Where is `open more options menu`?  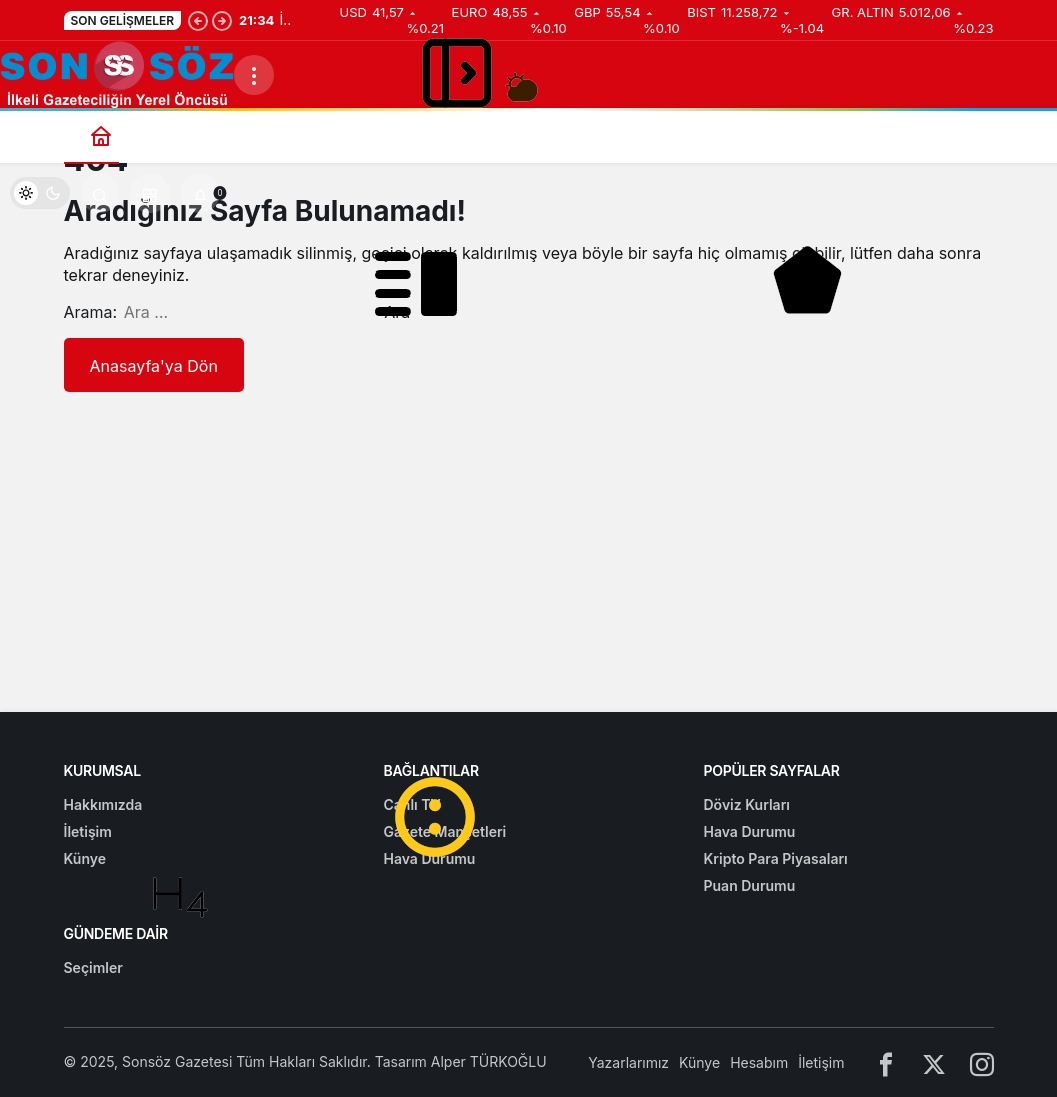
open more options menu is located at coordinates (435, 817).